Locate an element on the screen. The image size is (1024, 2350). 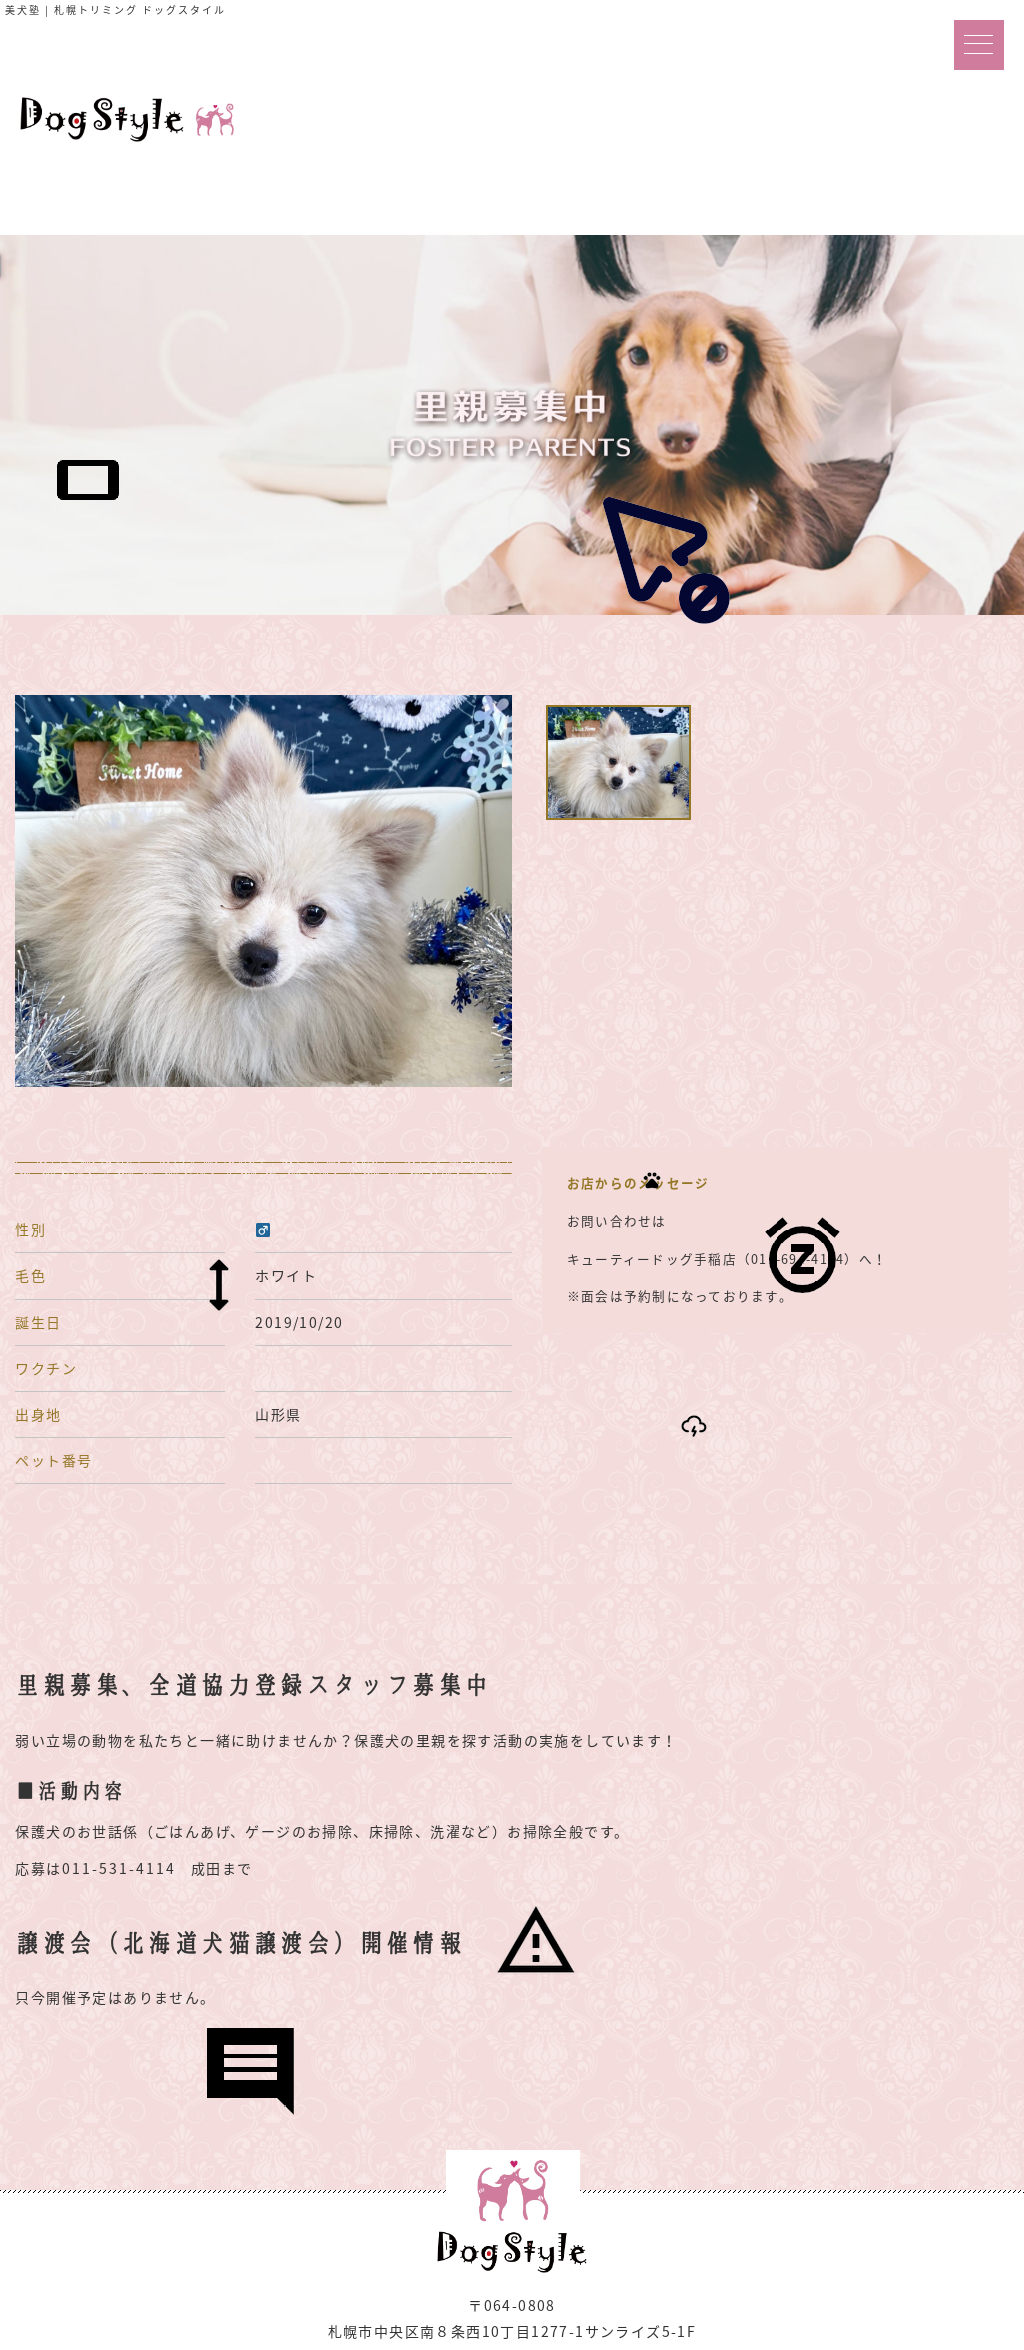
switch device to landscape mode is located at coordinates (88, 480).